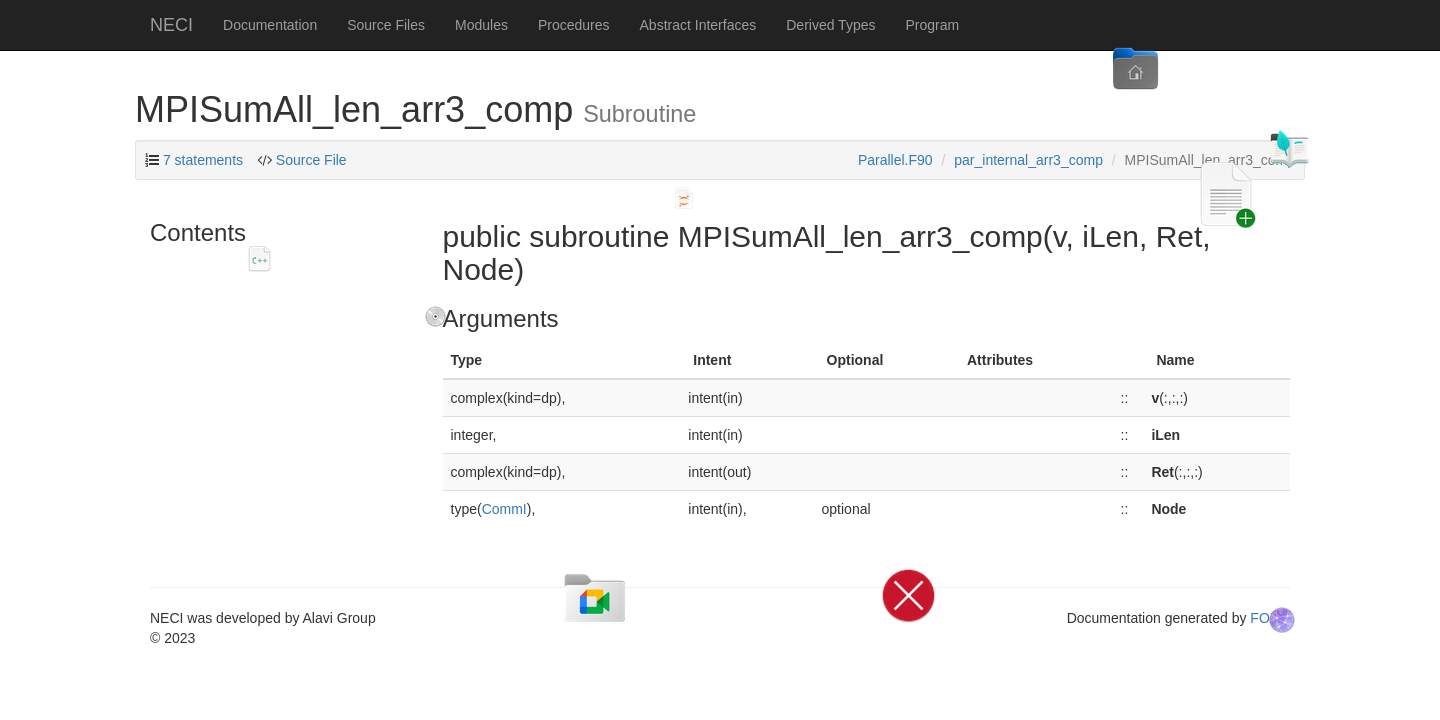  What do you see at coordinates (259, 258) in the screenshot?
I see `indicates a C++ source code file` at bounding box center [259, 258].